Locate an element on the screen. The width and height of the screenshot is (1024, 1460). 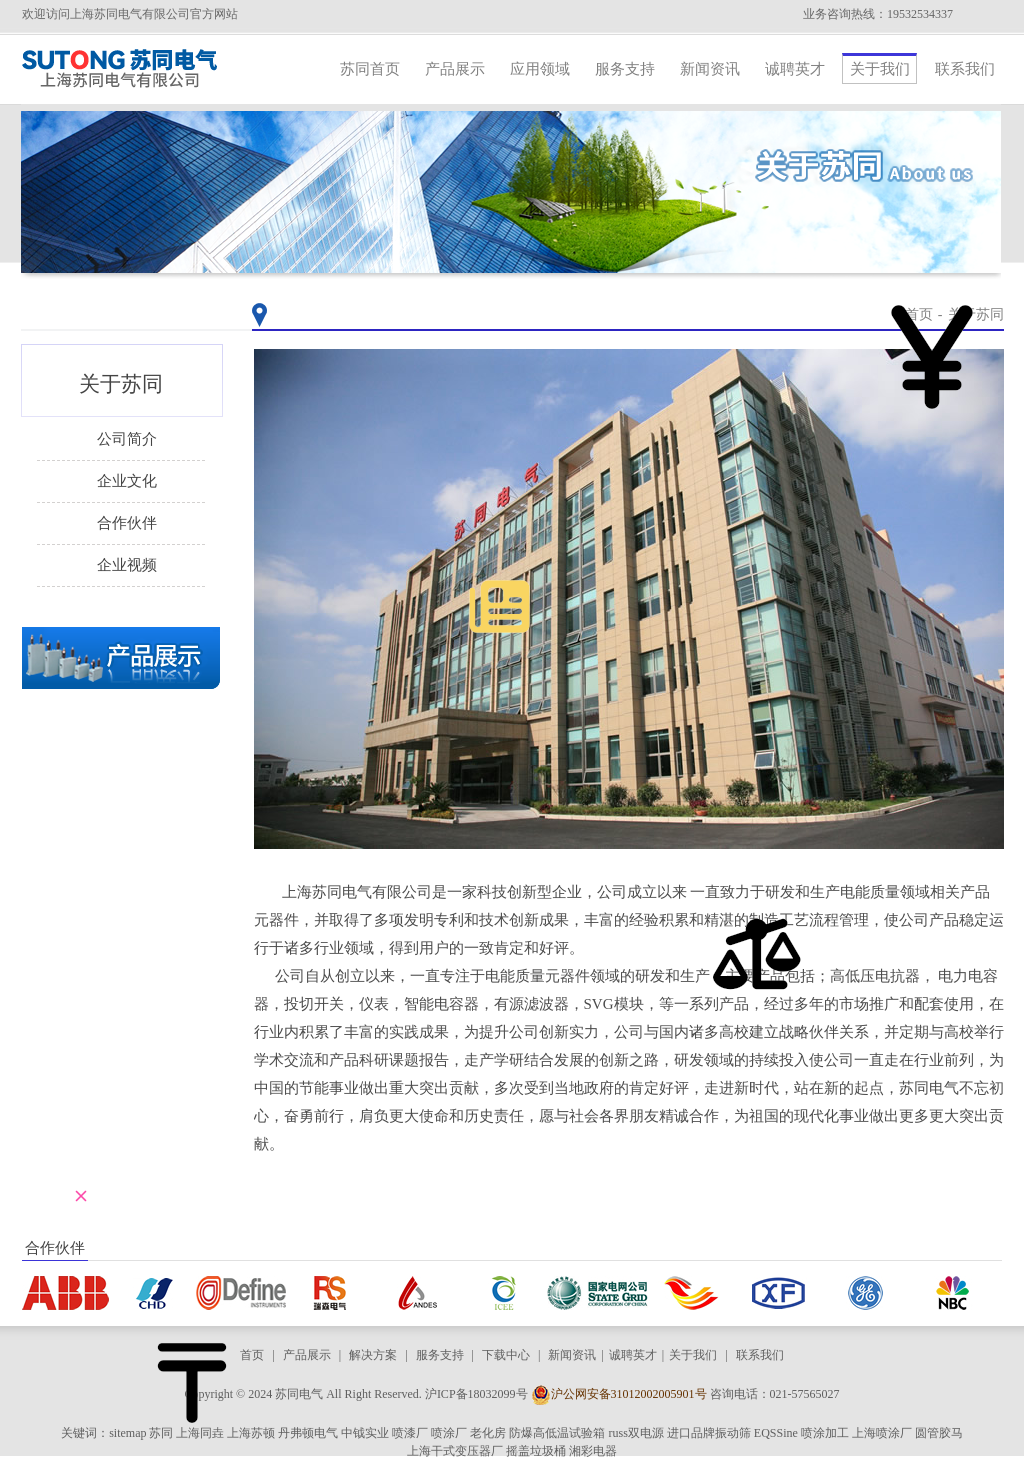
view news feed or articles is located at coordinates (499, 606).